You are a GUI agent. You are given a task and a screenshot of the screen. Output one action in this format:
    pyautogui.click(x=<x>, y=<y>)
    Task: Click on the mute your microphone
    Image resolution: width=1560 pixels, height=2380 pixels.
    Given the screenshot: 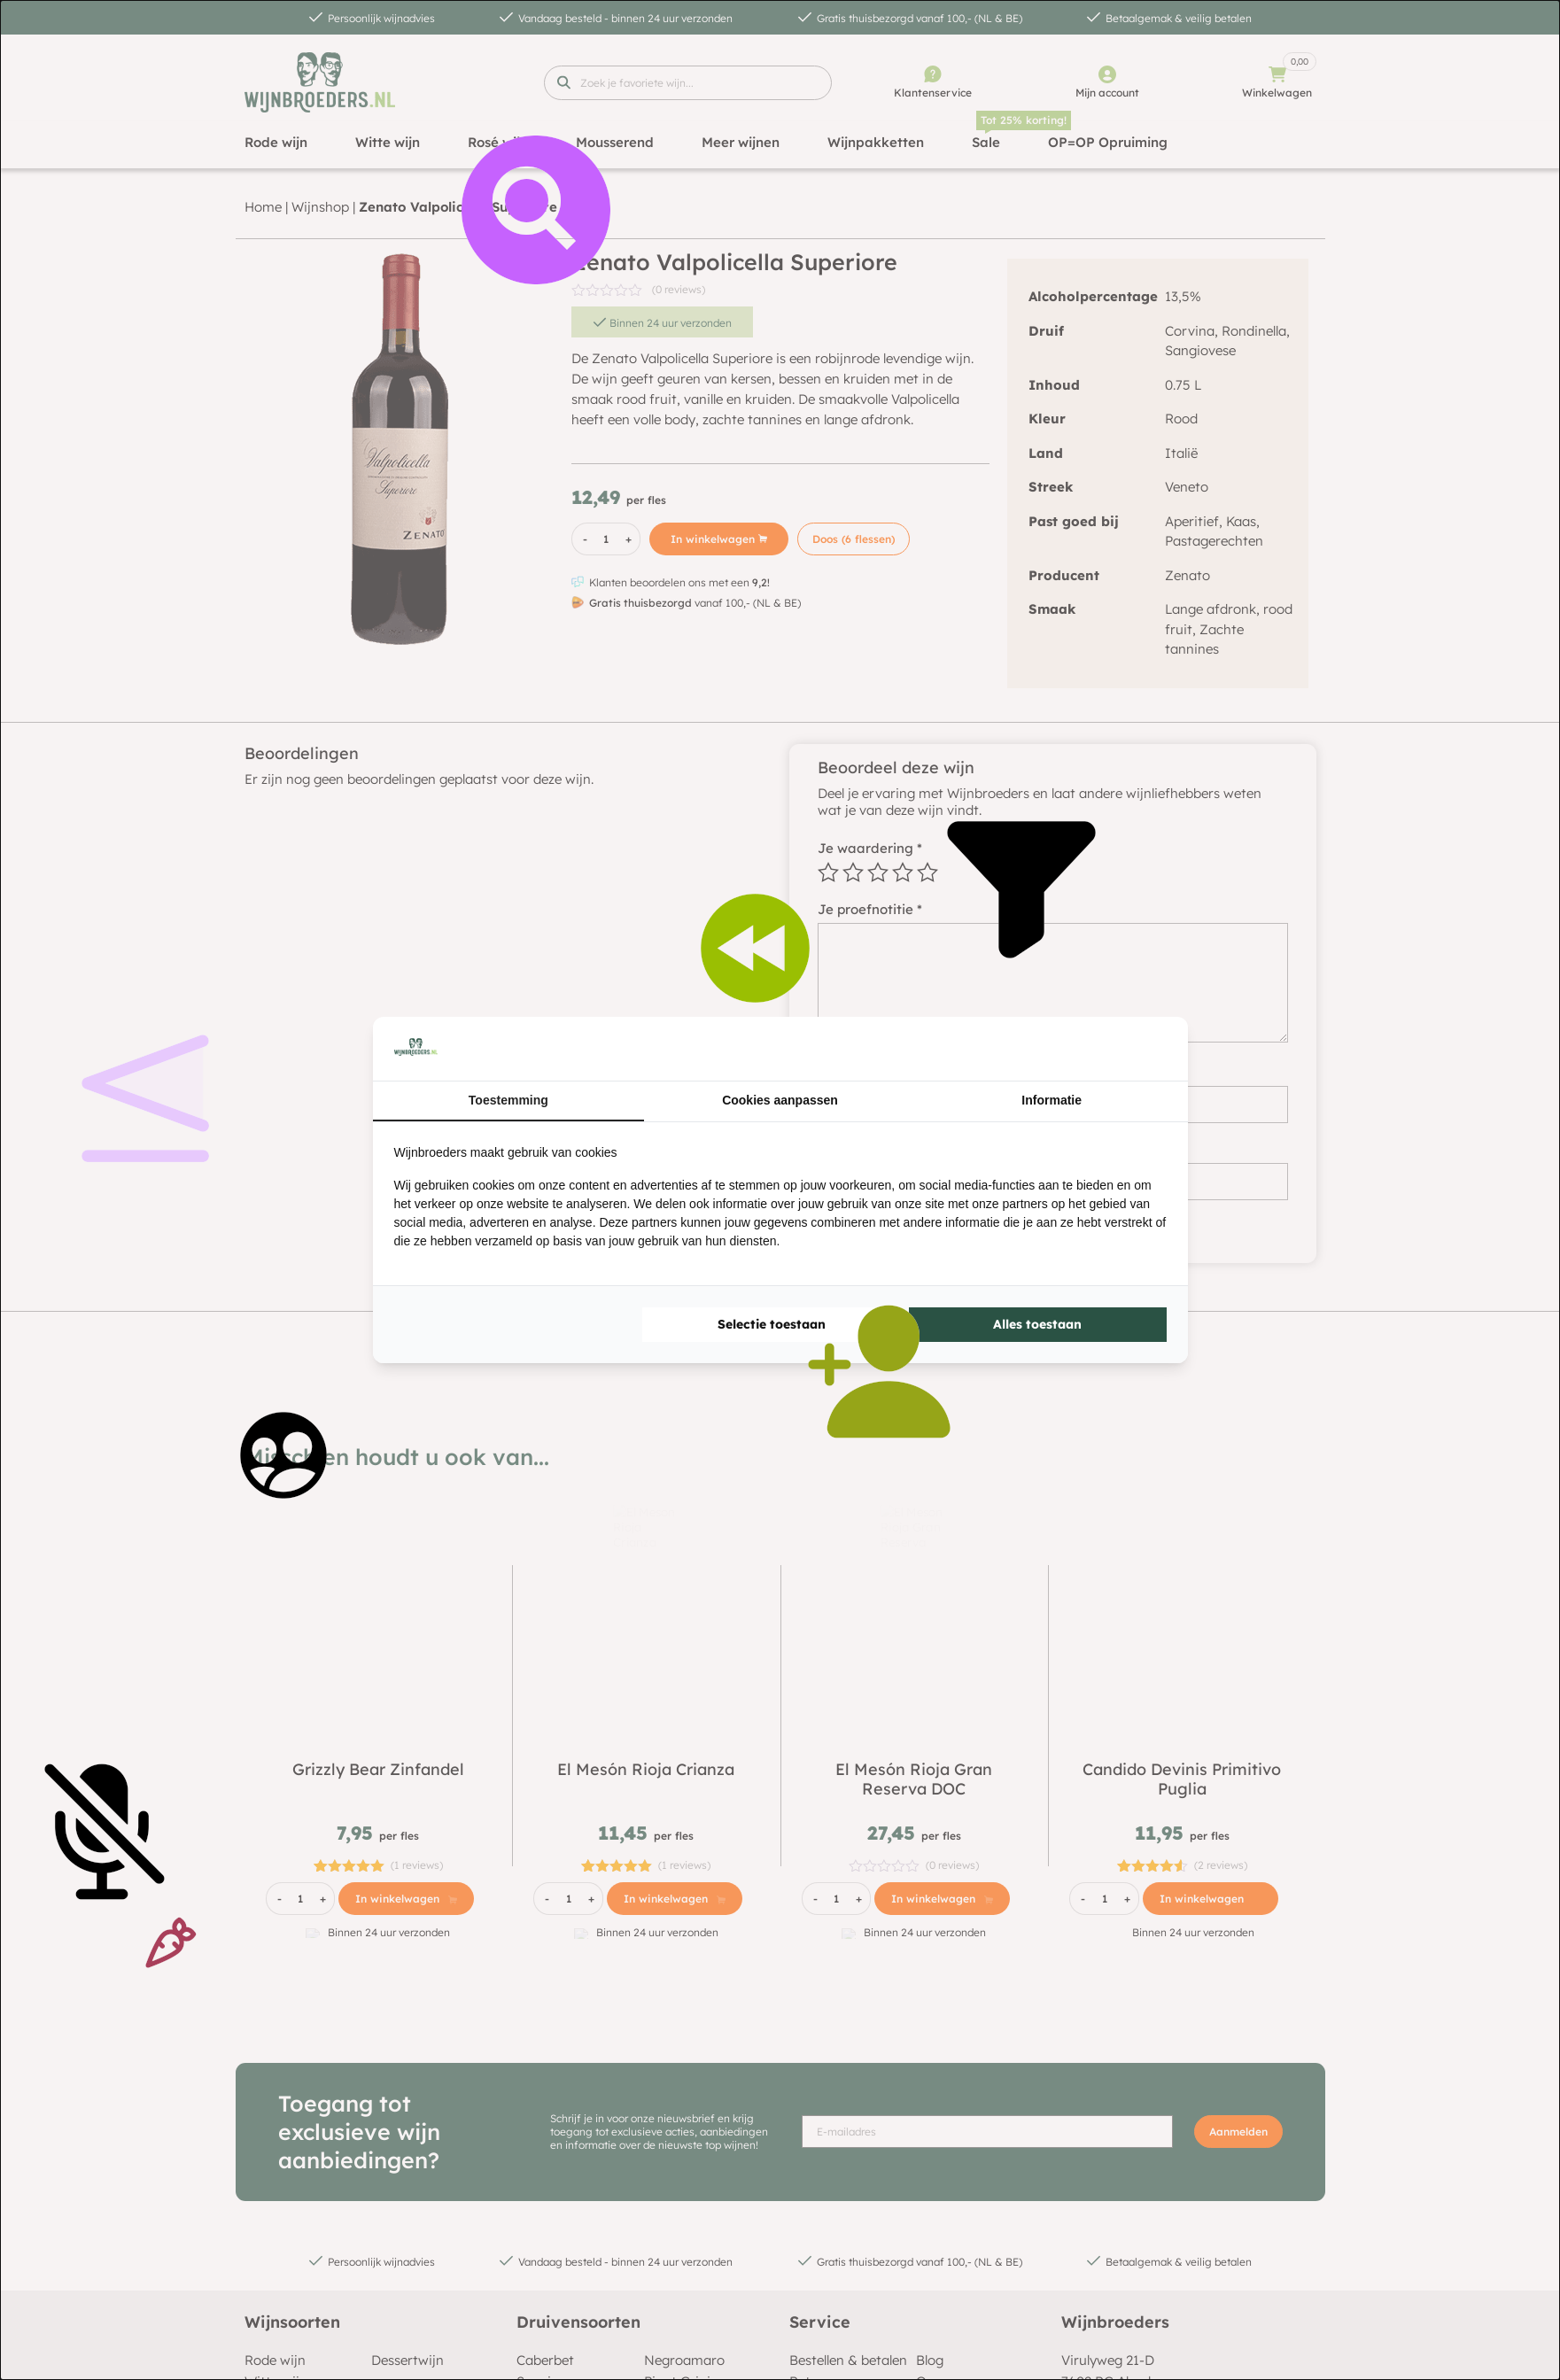 What is the action you would take?
    pyautogui.click(x=102, y=1832)
    